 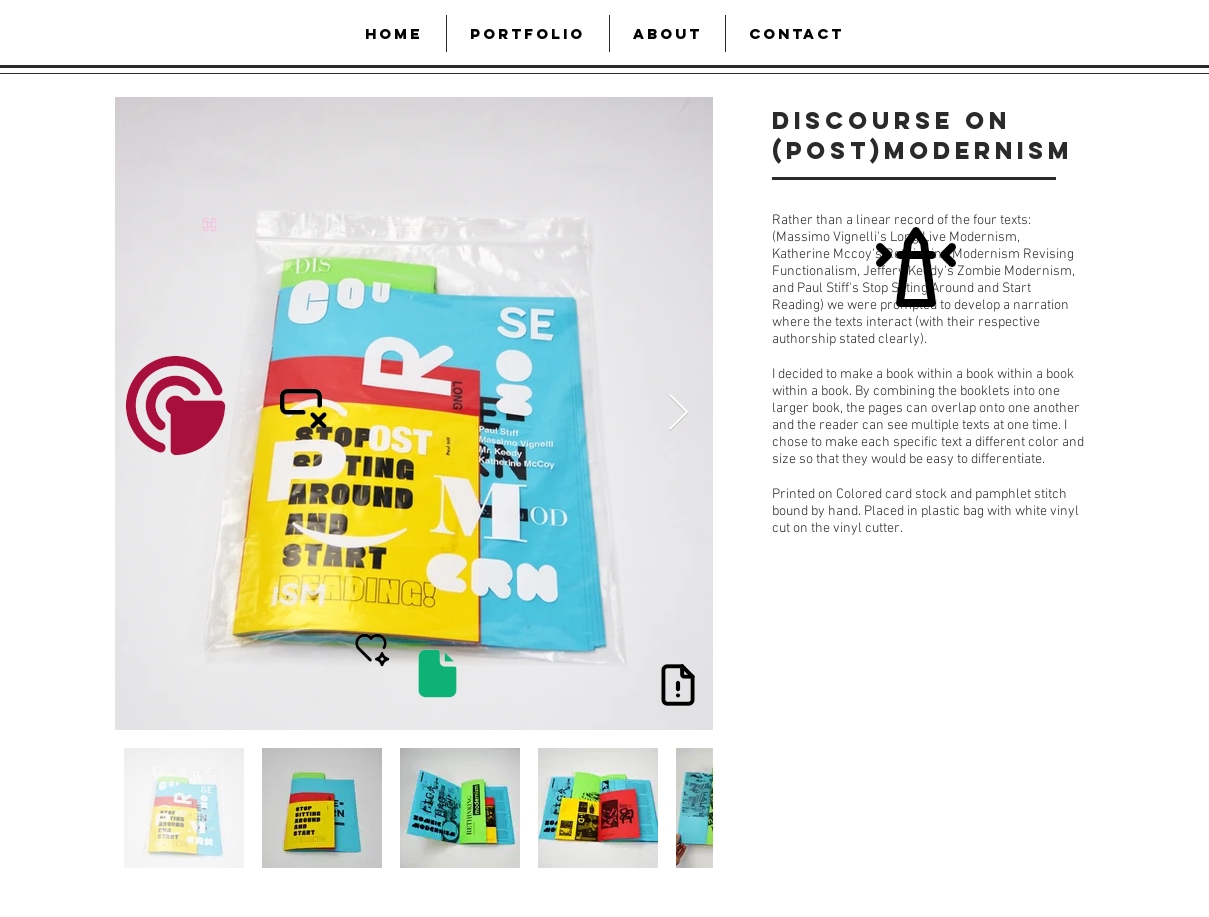 What do you see at coordinates (175, 405) in the screenshot?
I see `scan for nearby devices or networks` at bounding box center [175, 405].